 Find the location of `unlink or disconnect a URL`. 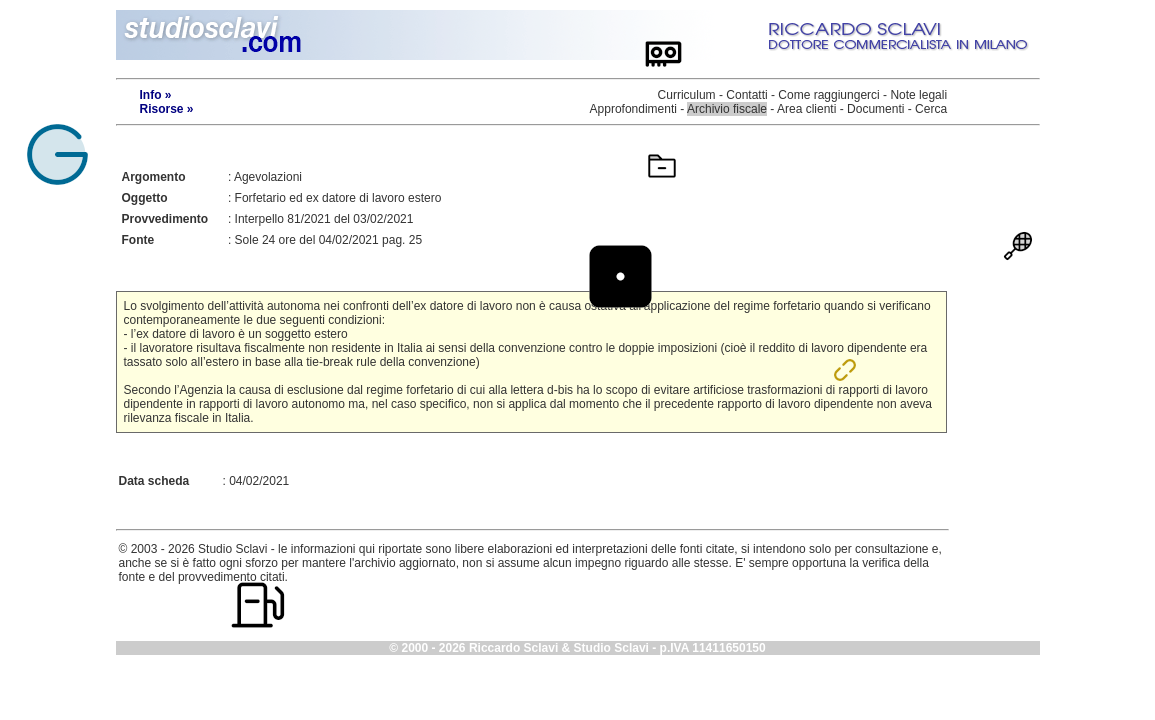

unlink or disconnect a URL is located at coordinates (845, 370).